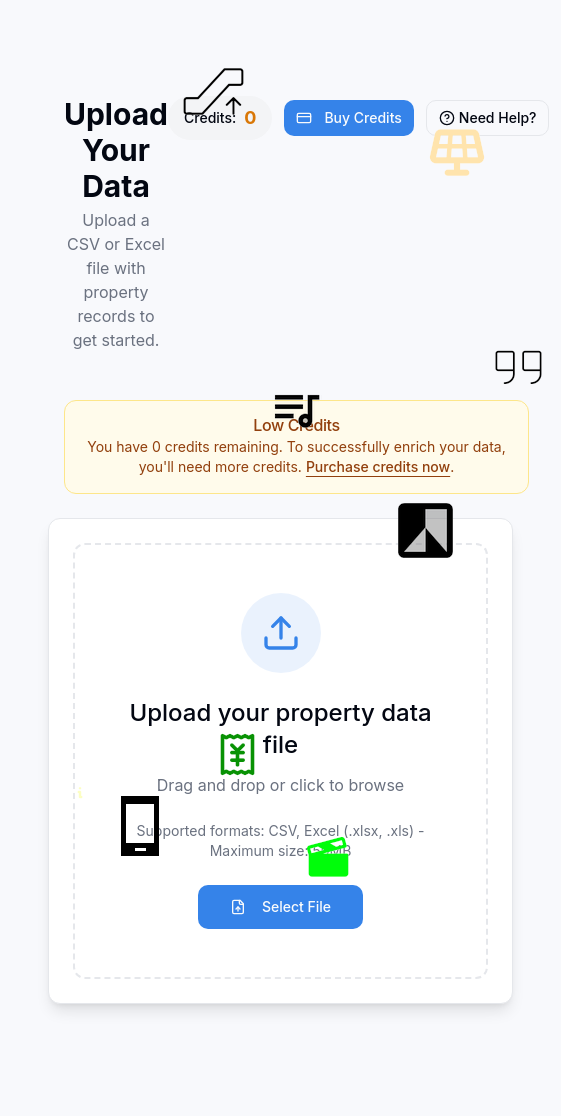  Describe the element at coordinates (140, 826) in the screenshot. I see `indicates android device or mobile phone` at that location.